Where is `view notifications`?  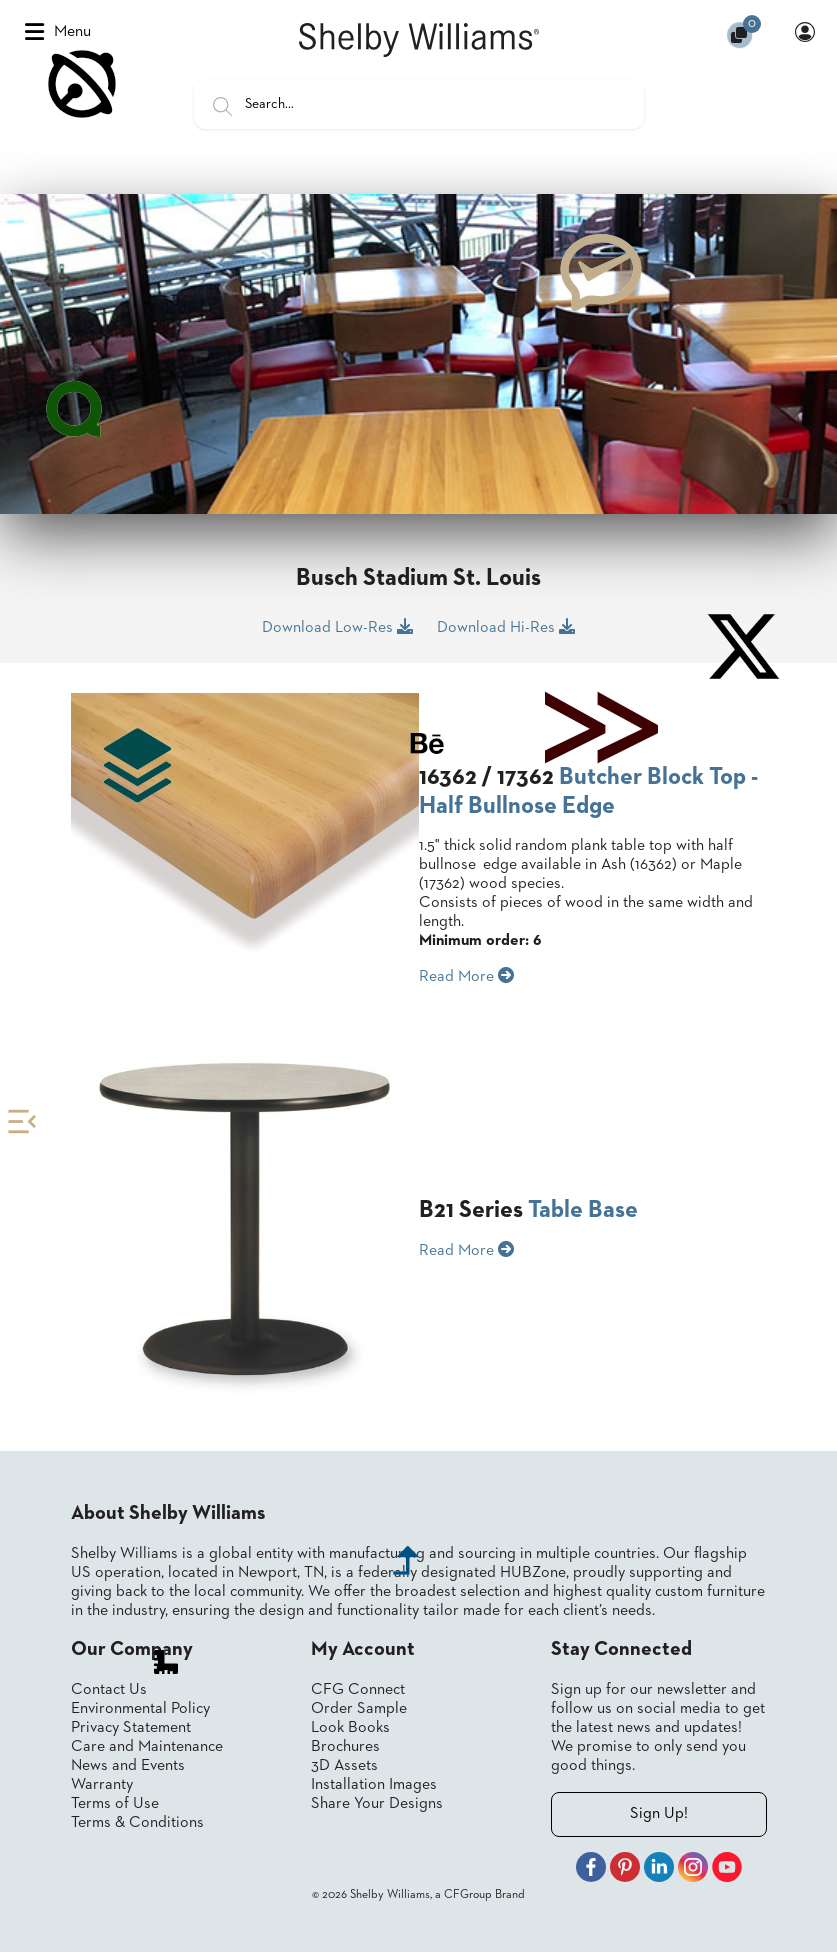
view notifications is located at coordinates (82, 84).